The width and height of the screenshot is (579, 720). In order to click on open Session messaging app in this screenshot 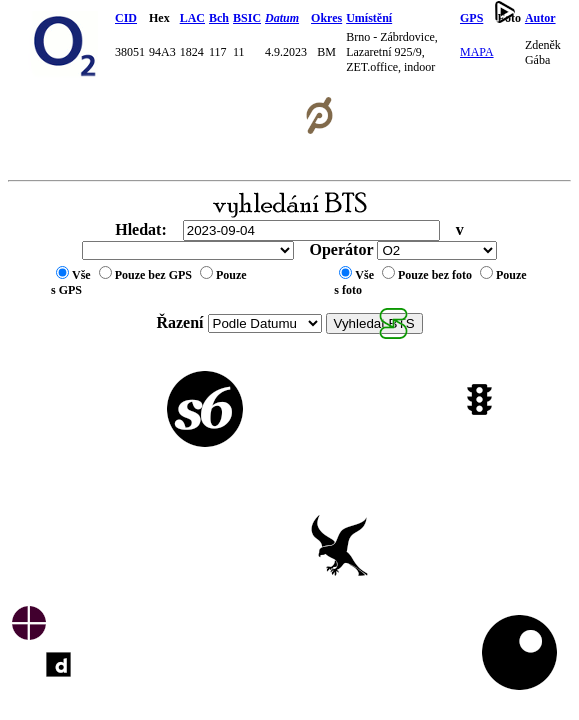, I will do `click(393, 323)`.